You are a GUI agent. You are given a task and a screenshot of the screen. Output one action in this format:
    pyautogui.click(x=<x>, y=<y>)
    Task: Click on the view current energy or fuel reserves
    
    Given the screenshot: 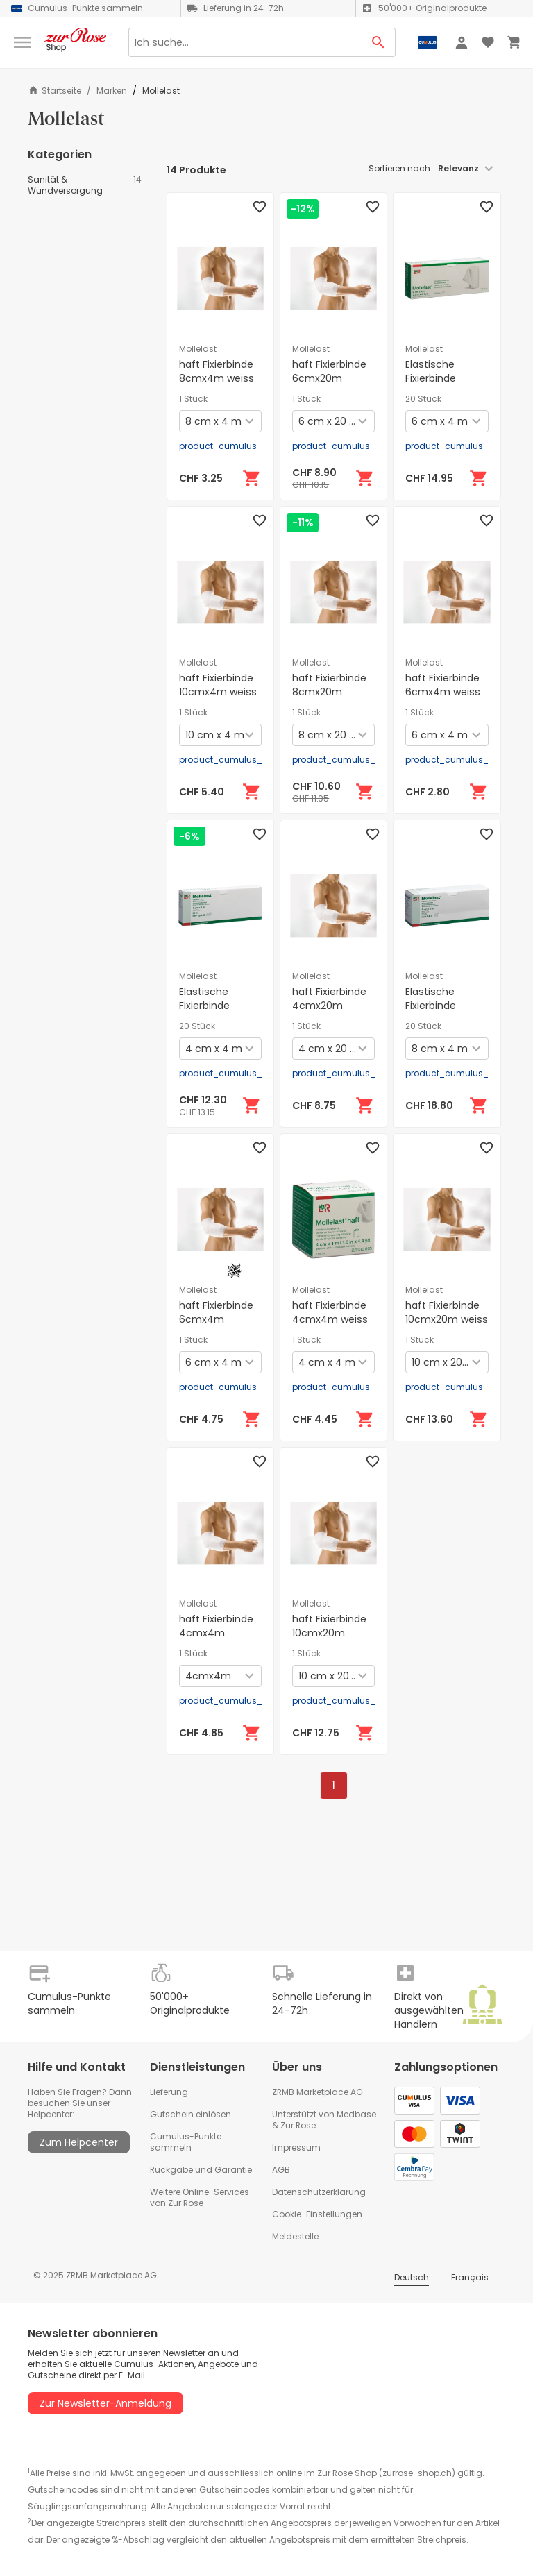 What is the action you would take?
    pyautogui.click(x=482, y=2004)
    